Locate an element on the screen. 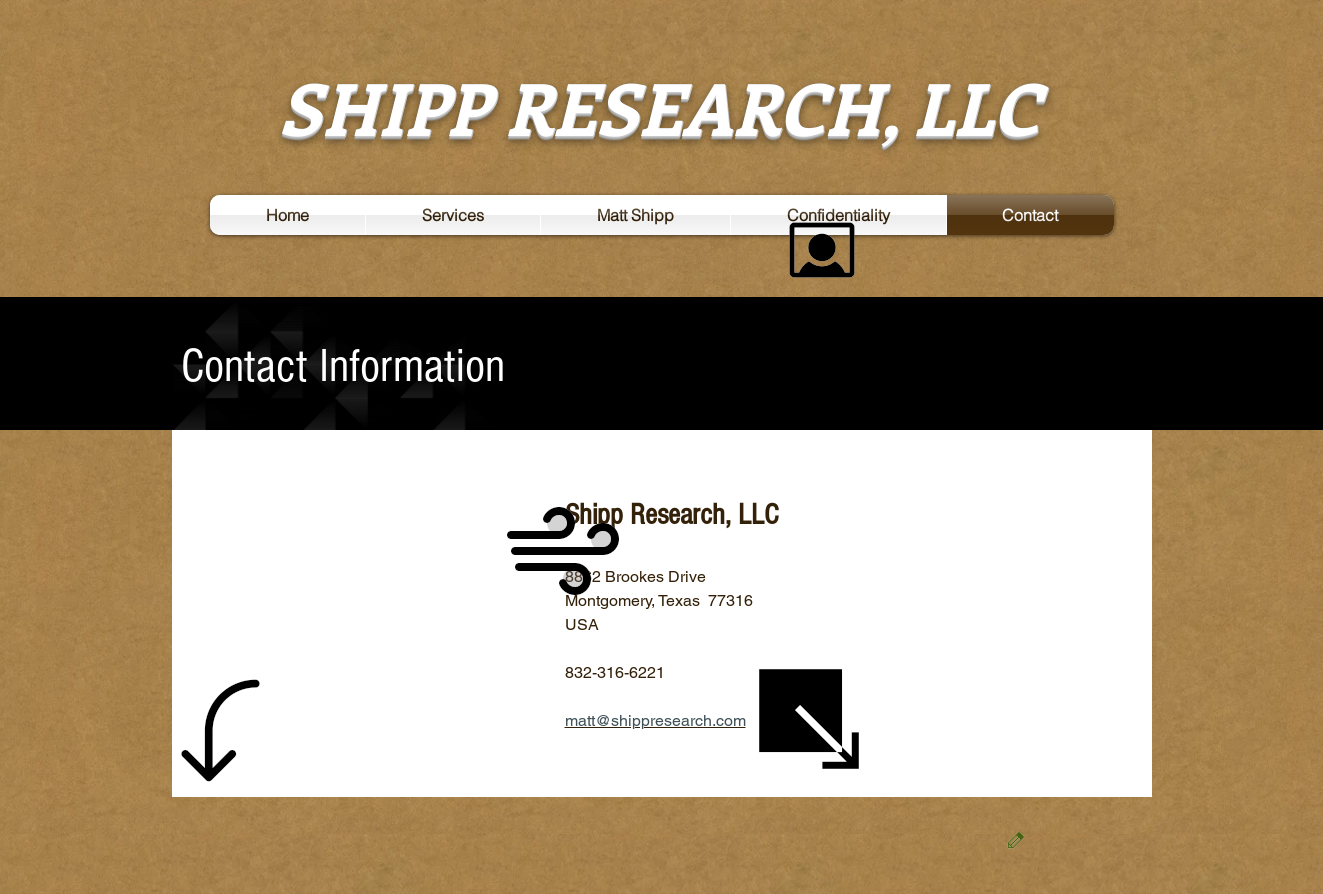 The width and height of the screenshot is (1323, 894). view current wind conditions is located at coordinates (563, 551).